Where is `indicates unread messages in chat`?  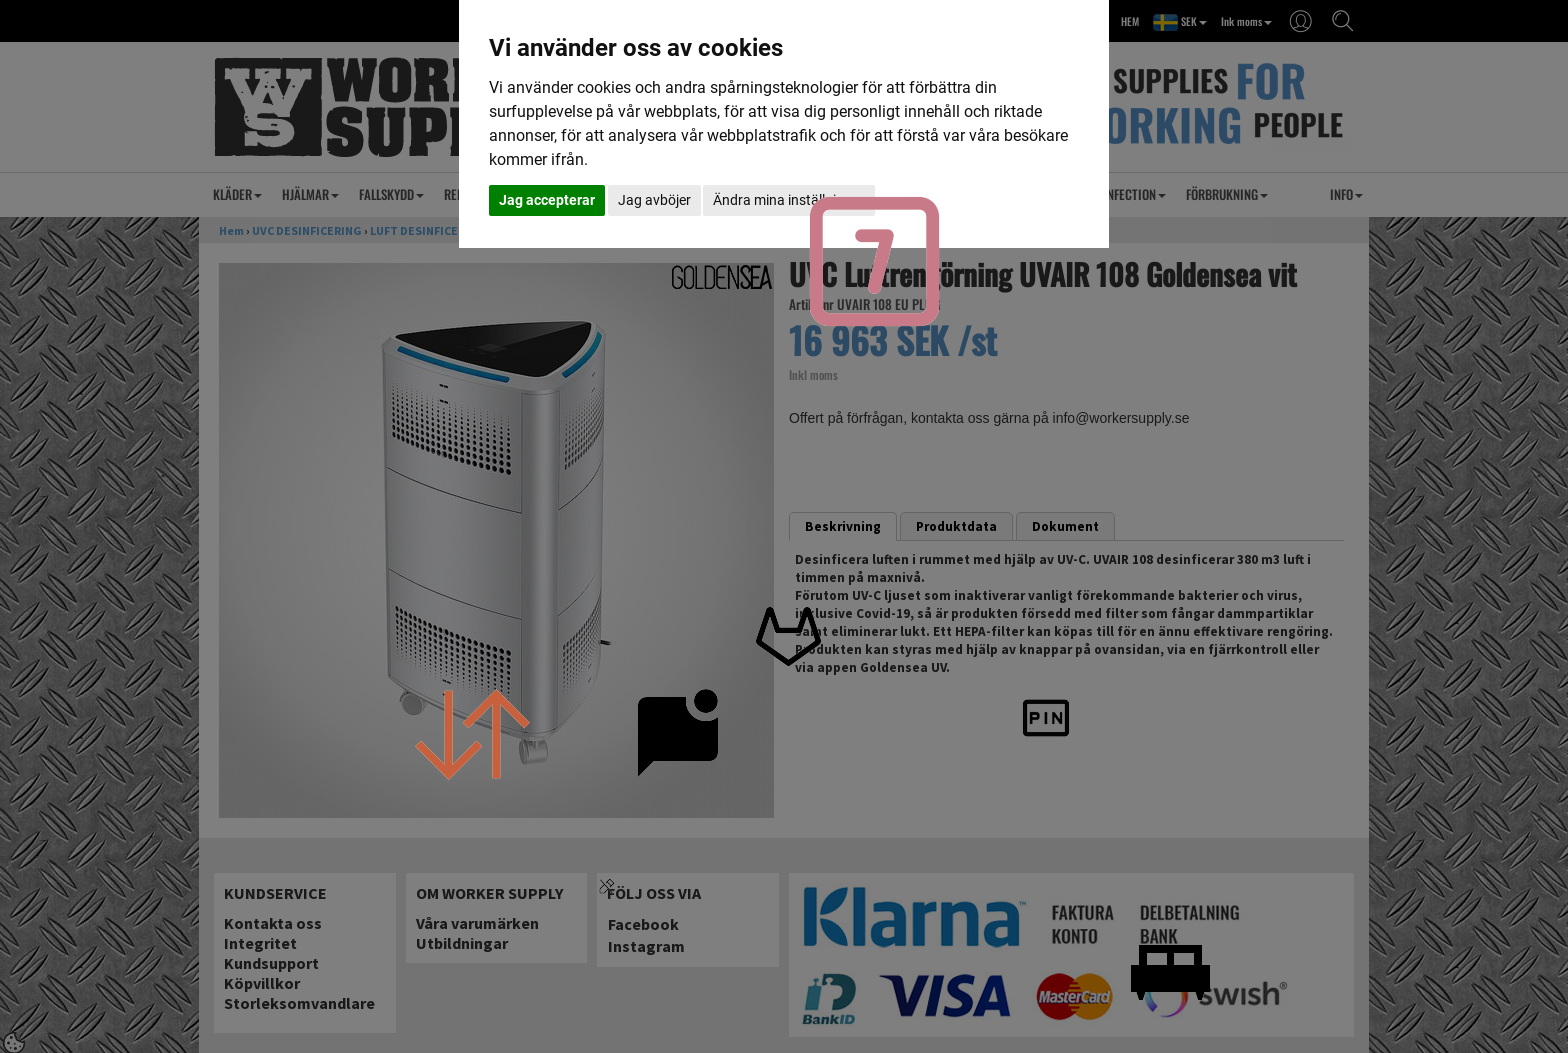
indicates unread messages in chat is located at coordinates (678, 737).